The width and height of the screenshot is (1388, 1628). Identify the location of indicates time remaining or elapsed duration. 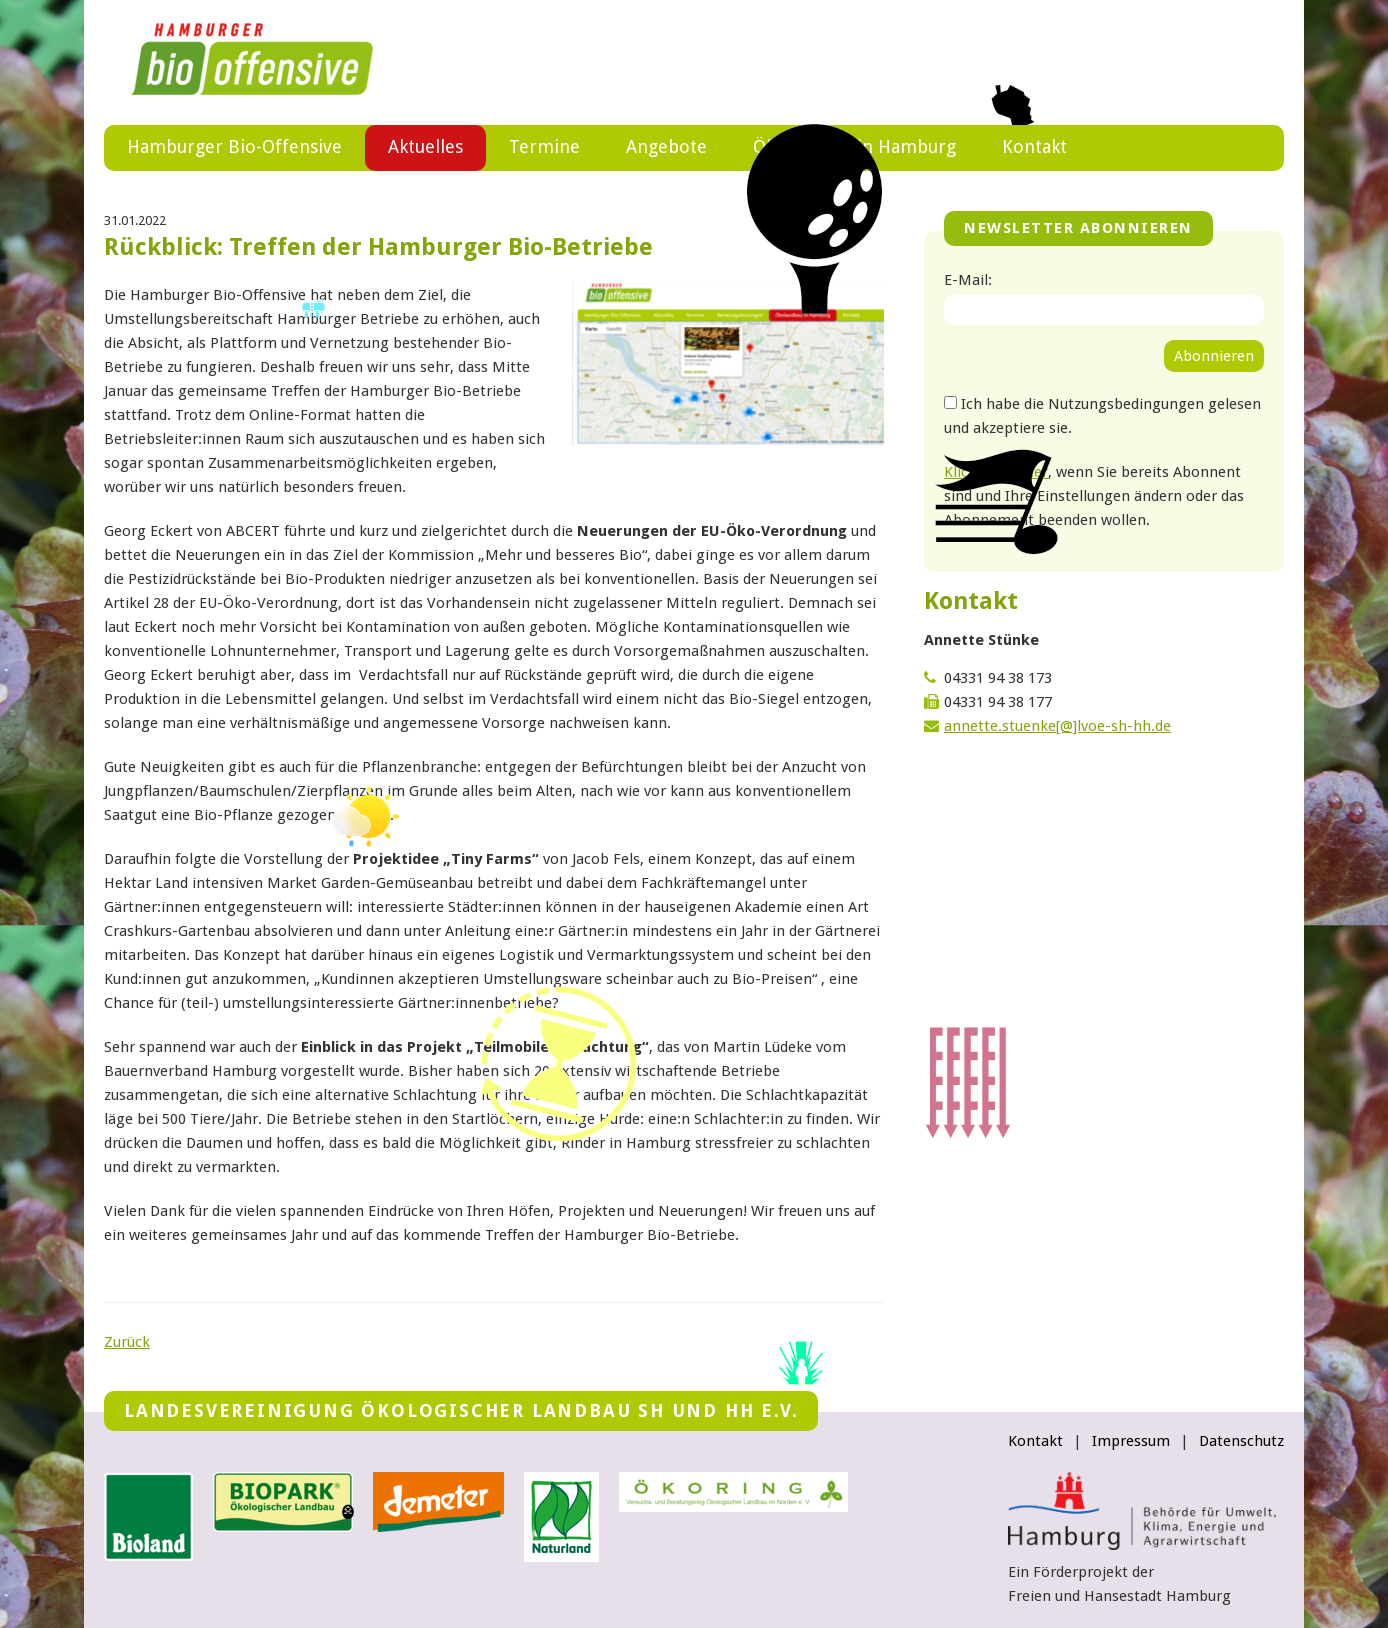
(559, 1064).